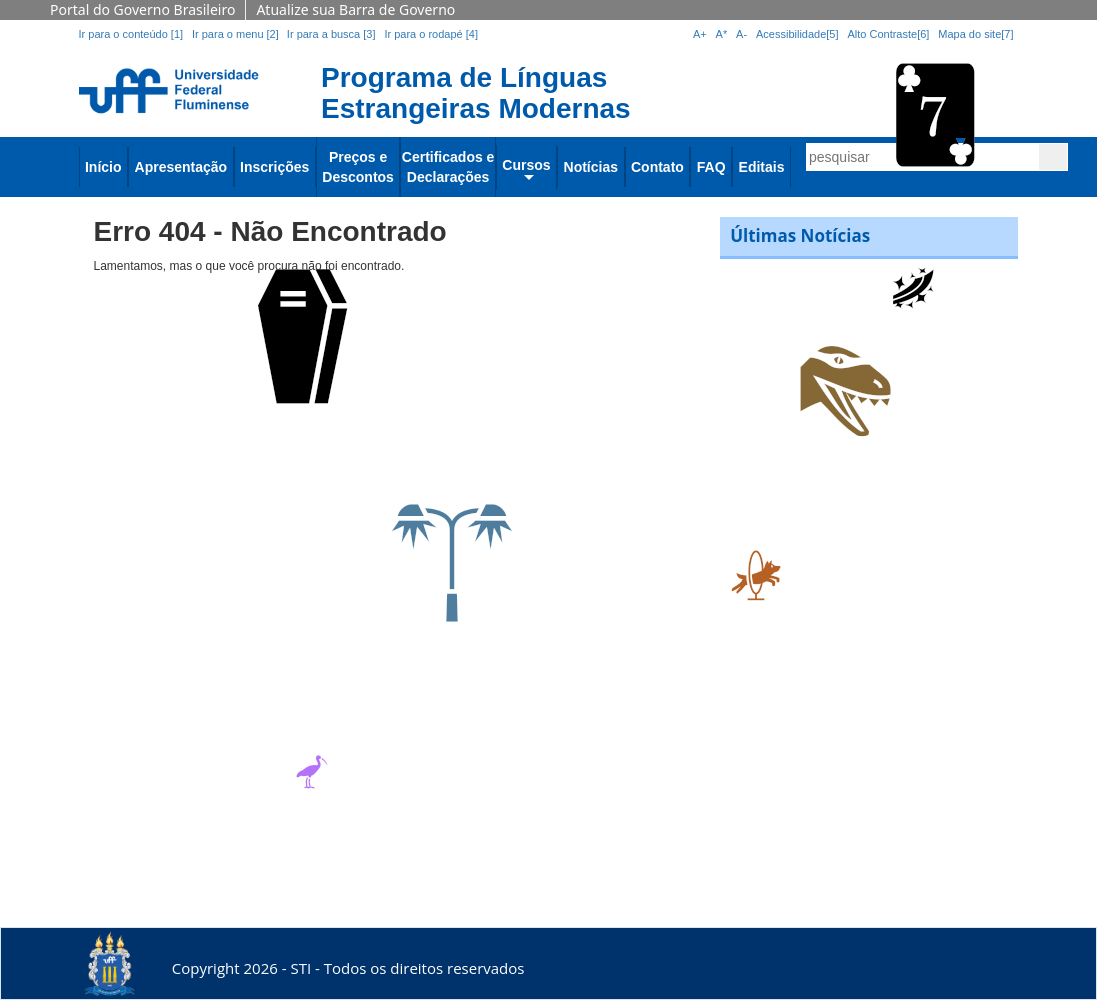 Image resolution: width=1097 pixels, height=1000 pixels. I want to click on seven of clubs playing card, so click(935, 115).